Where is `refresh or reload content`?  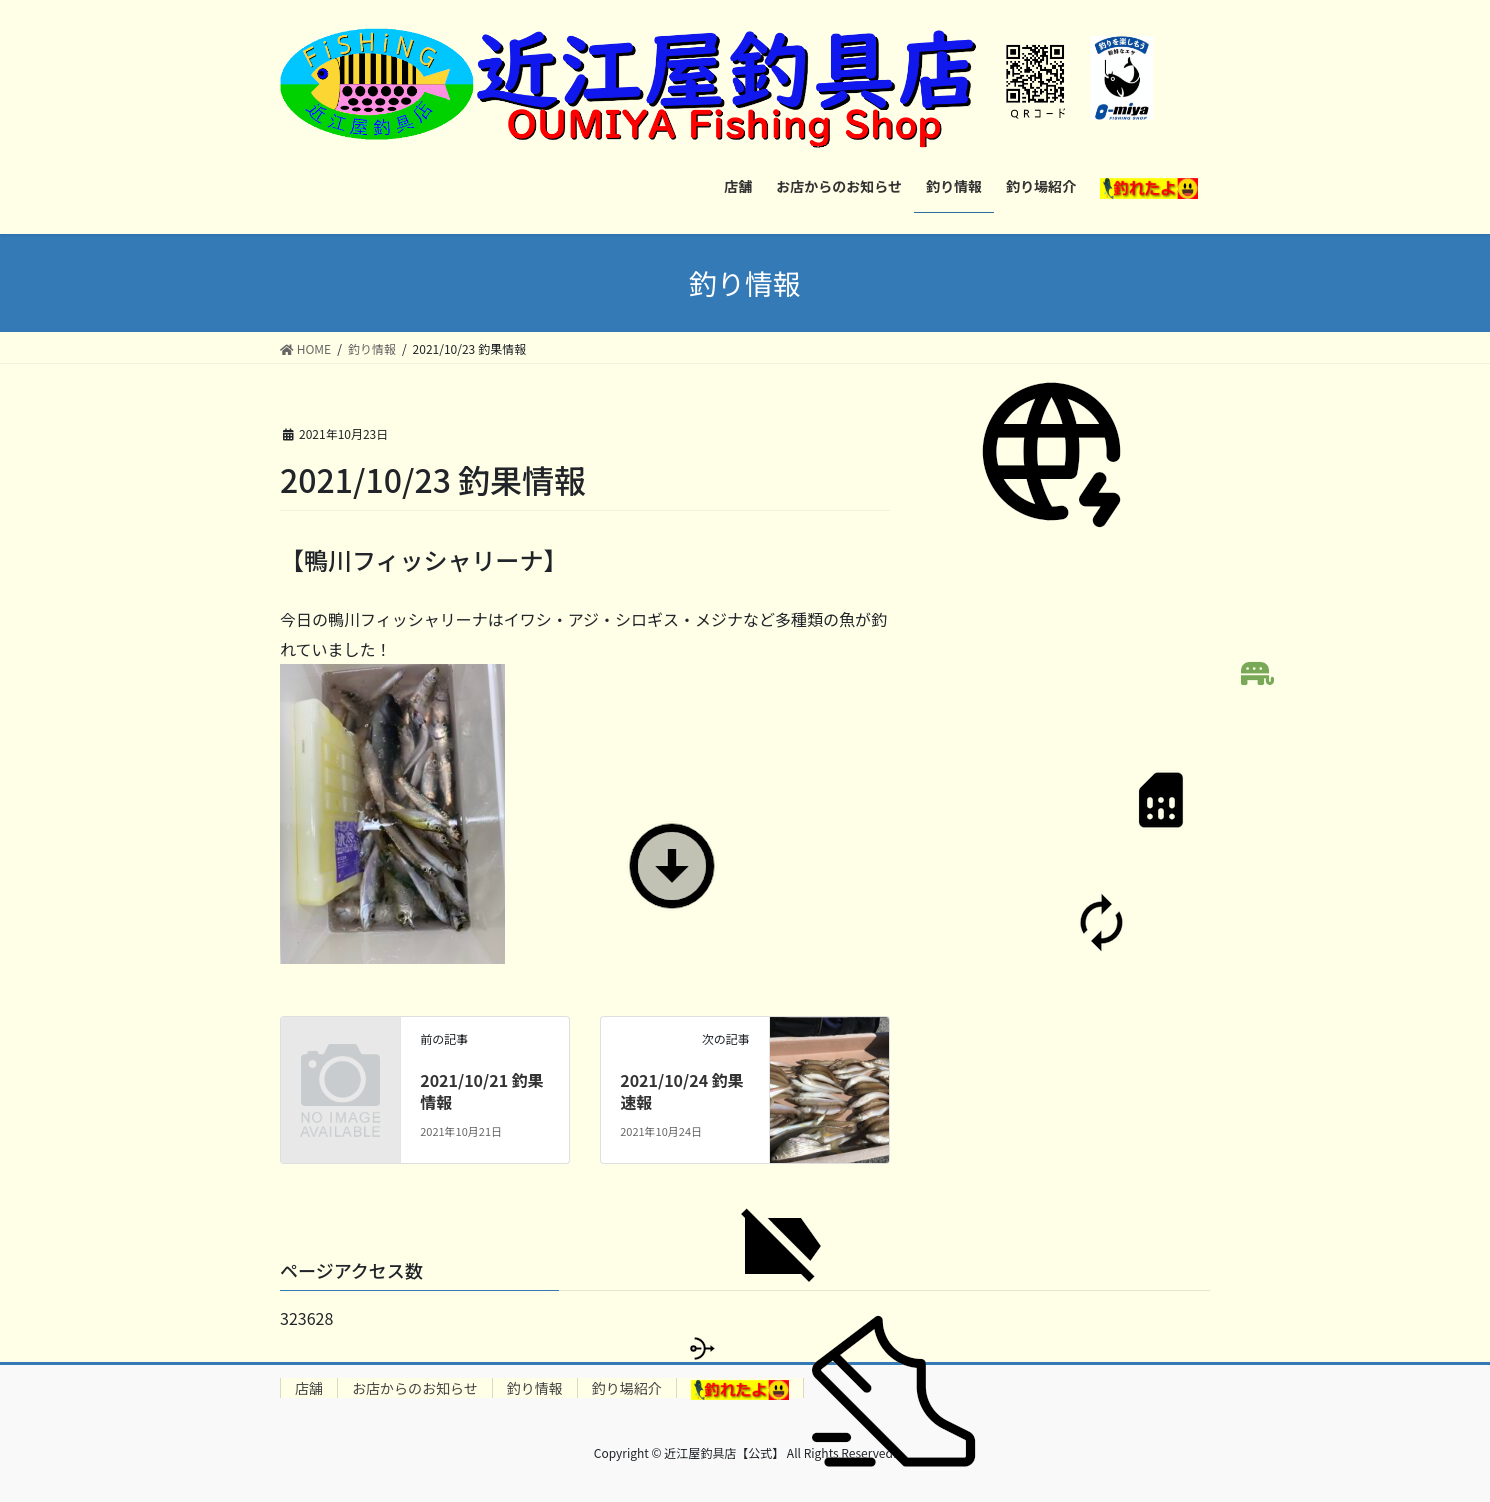
refresh or reload content is located at coordinates (1101, 922).